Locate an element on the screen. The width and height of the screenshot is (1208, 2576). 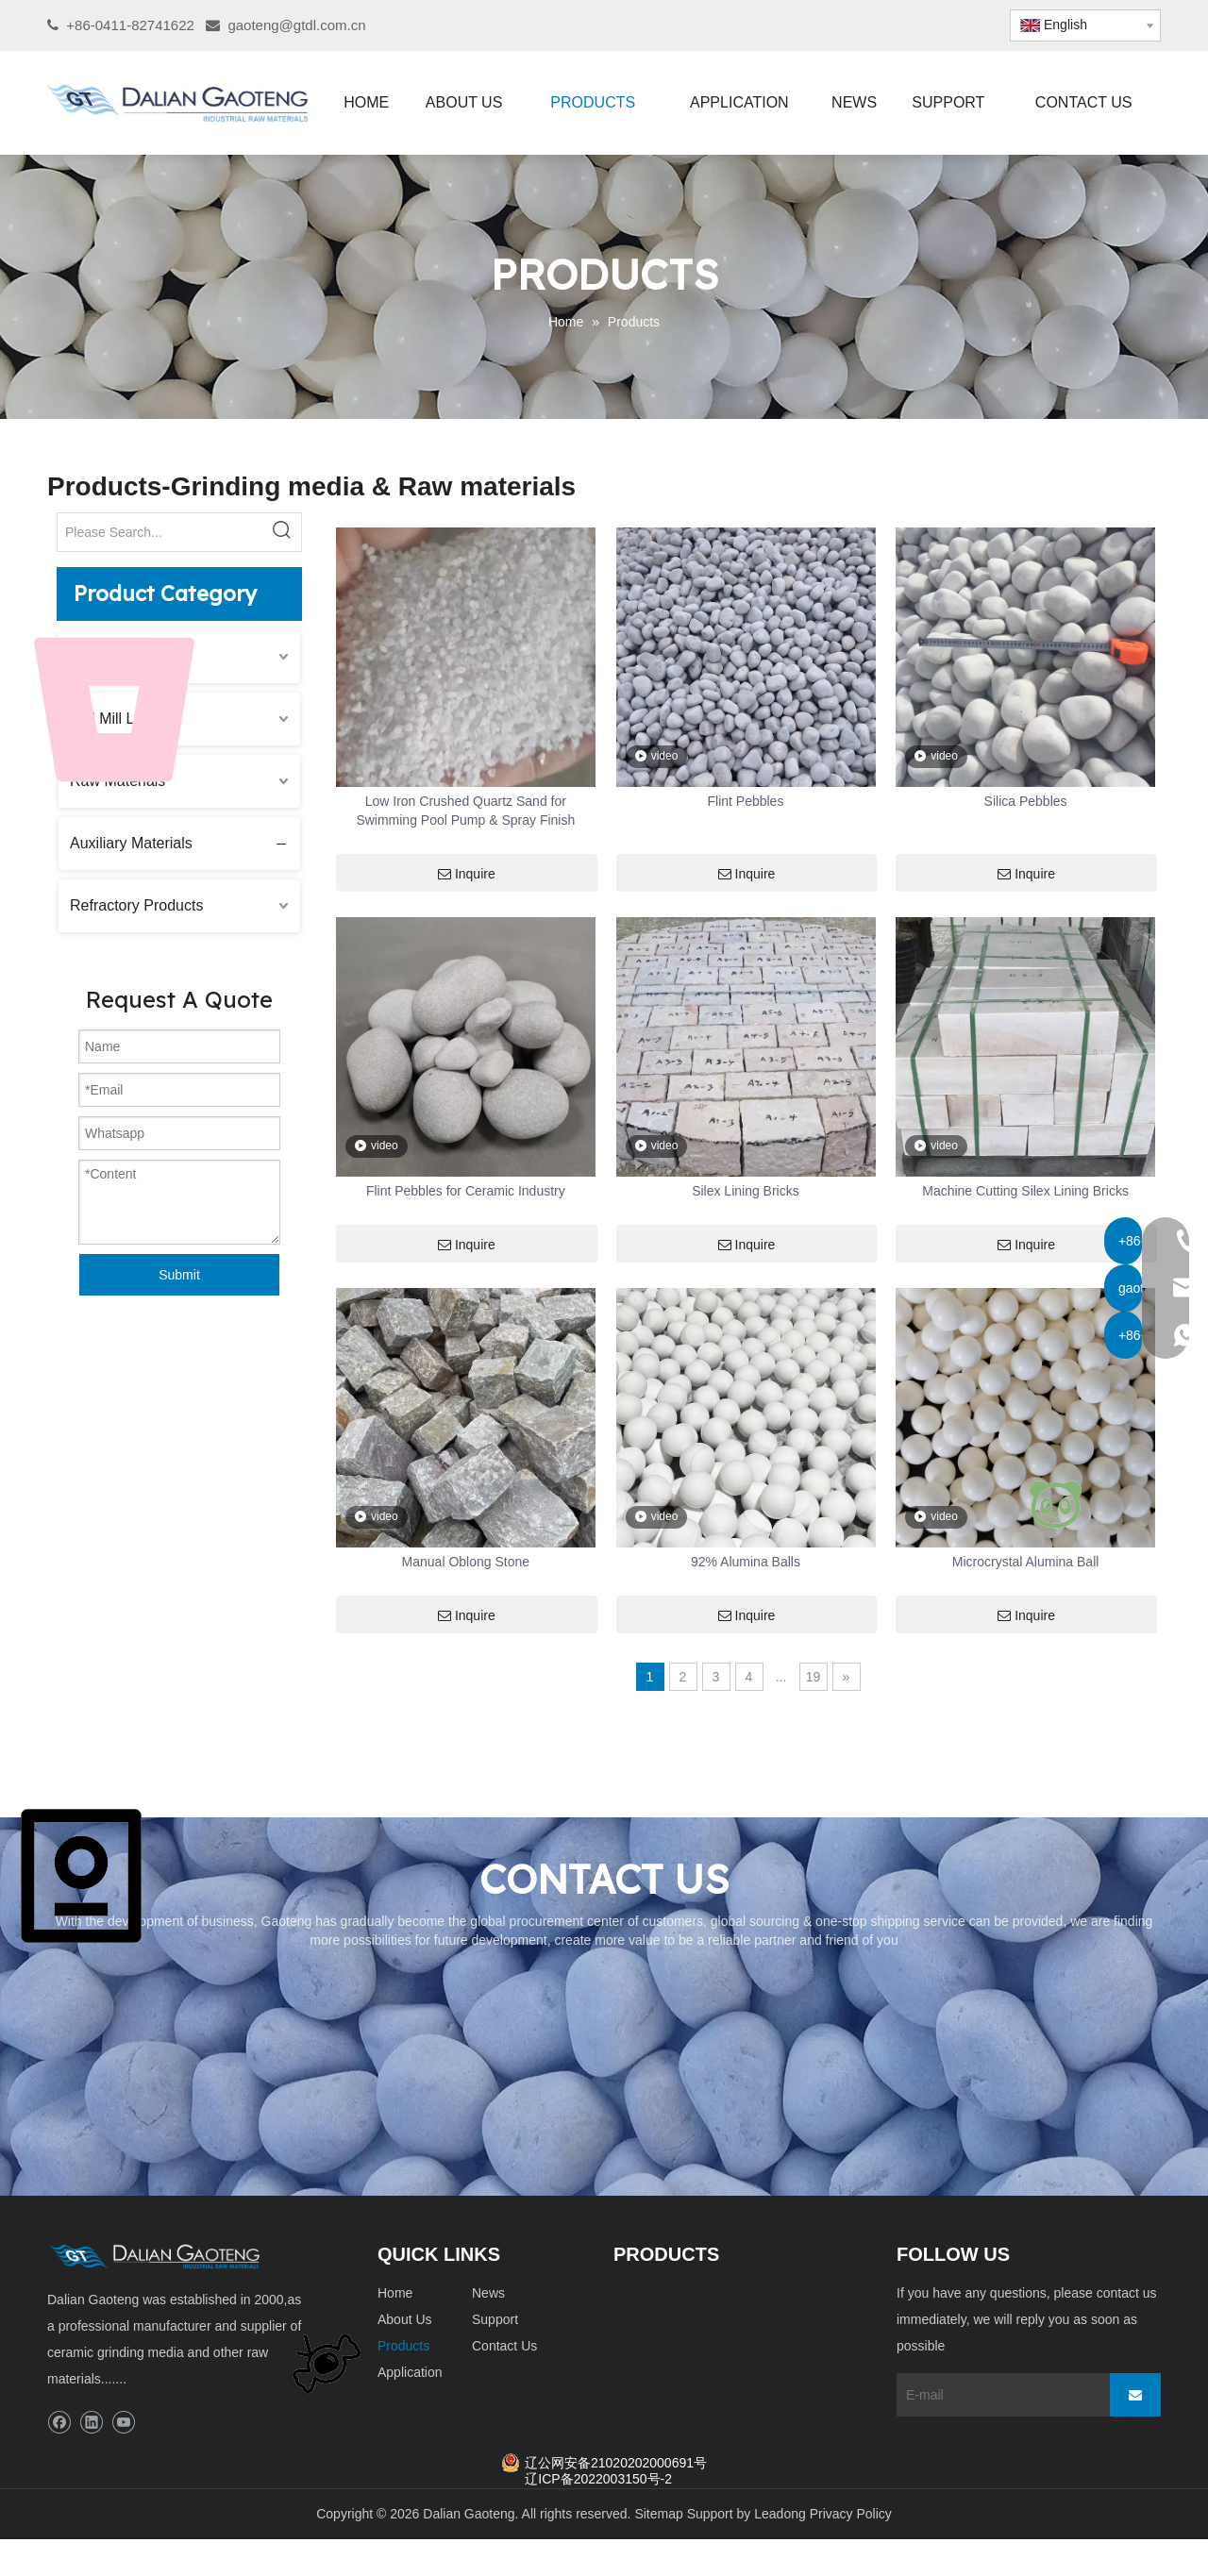
suitest logo - test automation platform branding is located at coordinates (327, 2364).